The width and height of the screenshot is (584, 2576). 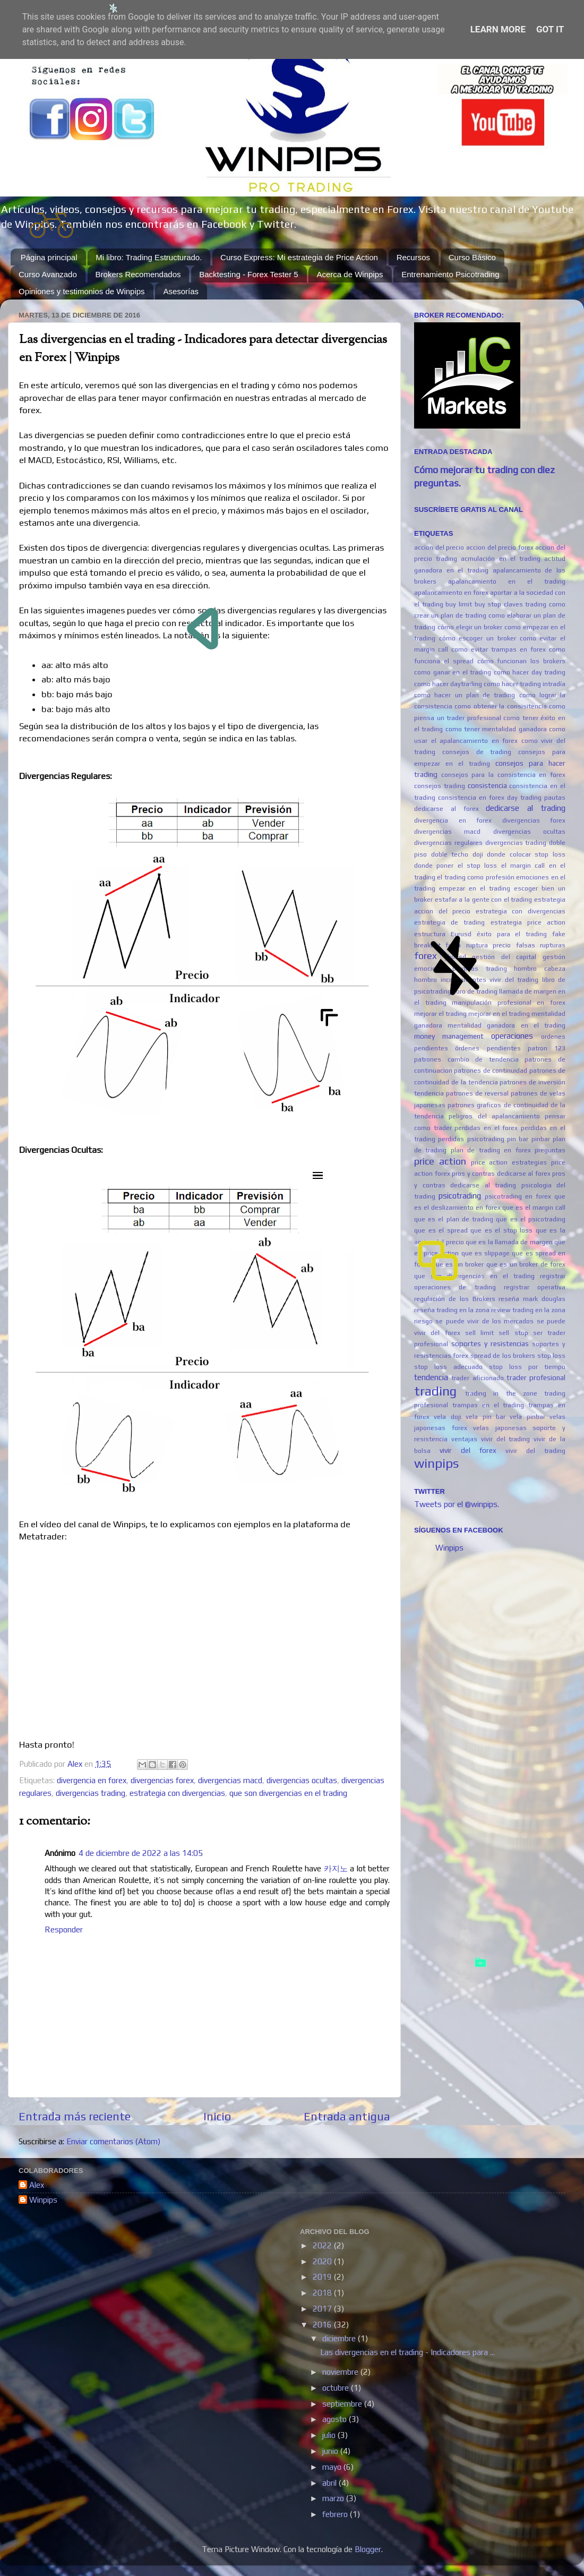 I want to click on go back to the previous screen, so click(x=206, y=629).